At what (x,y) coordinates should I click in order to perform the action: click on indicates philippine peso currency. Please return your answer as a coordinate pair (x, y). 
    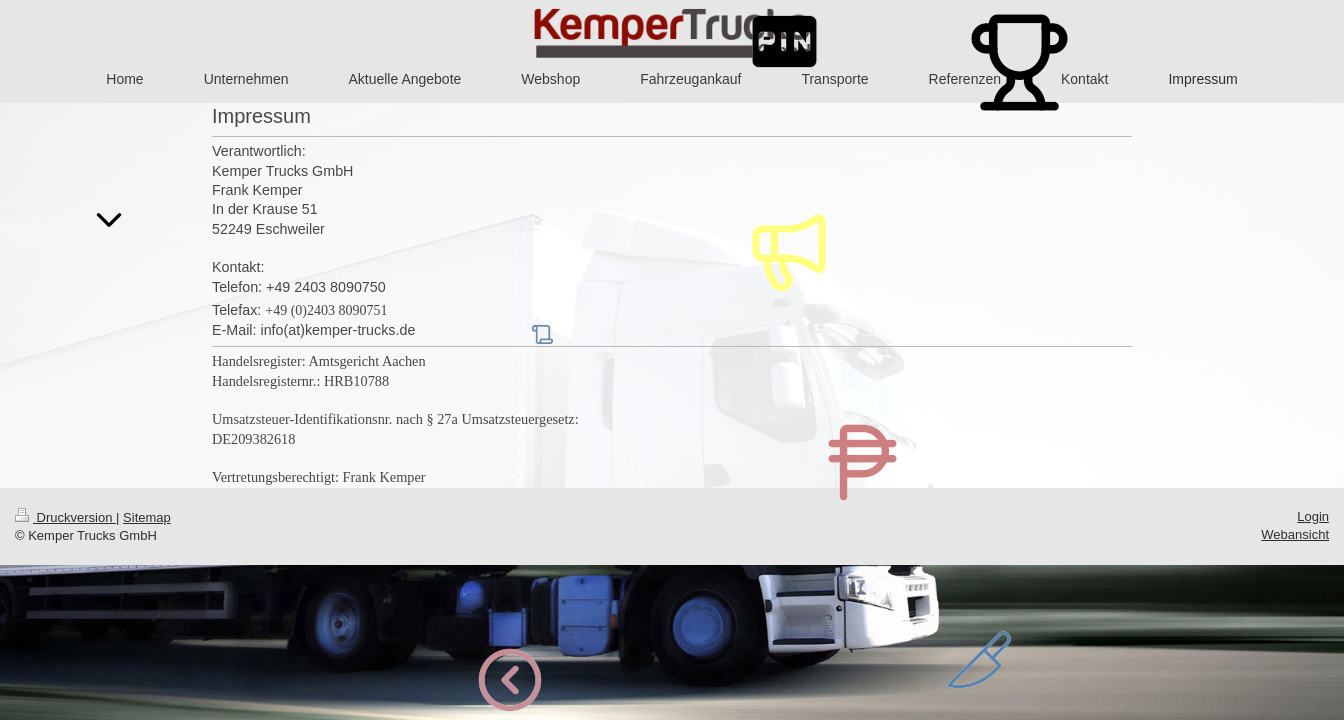
    Looking at the image, I should click on (862, 462).